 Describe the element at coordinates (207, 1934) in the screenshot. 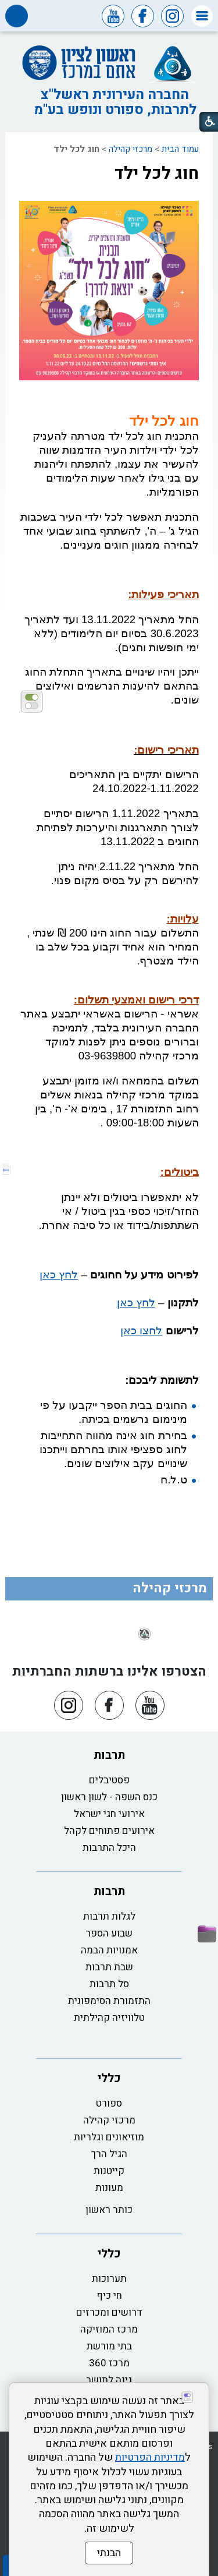

I see `open folder containing files` at that location.